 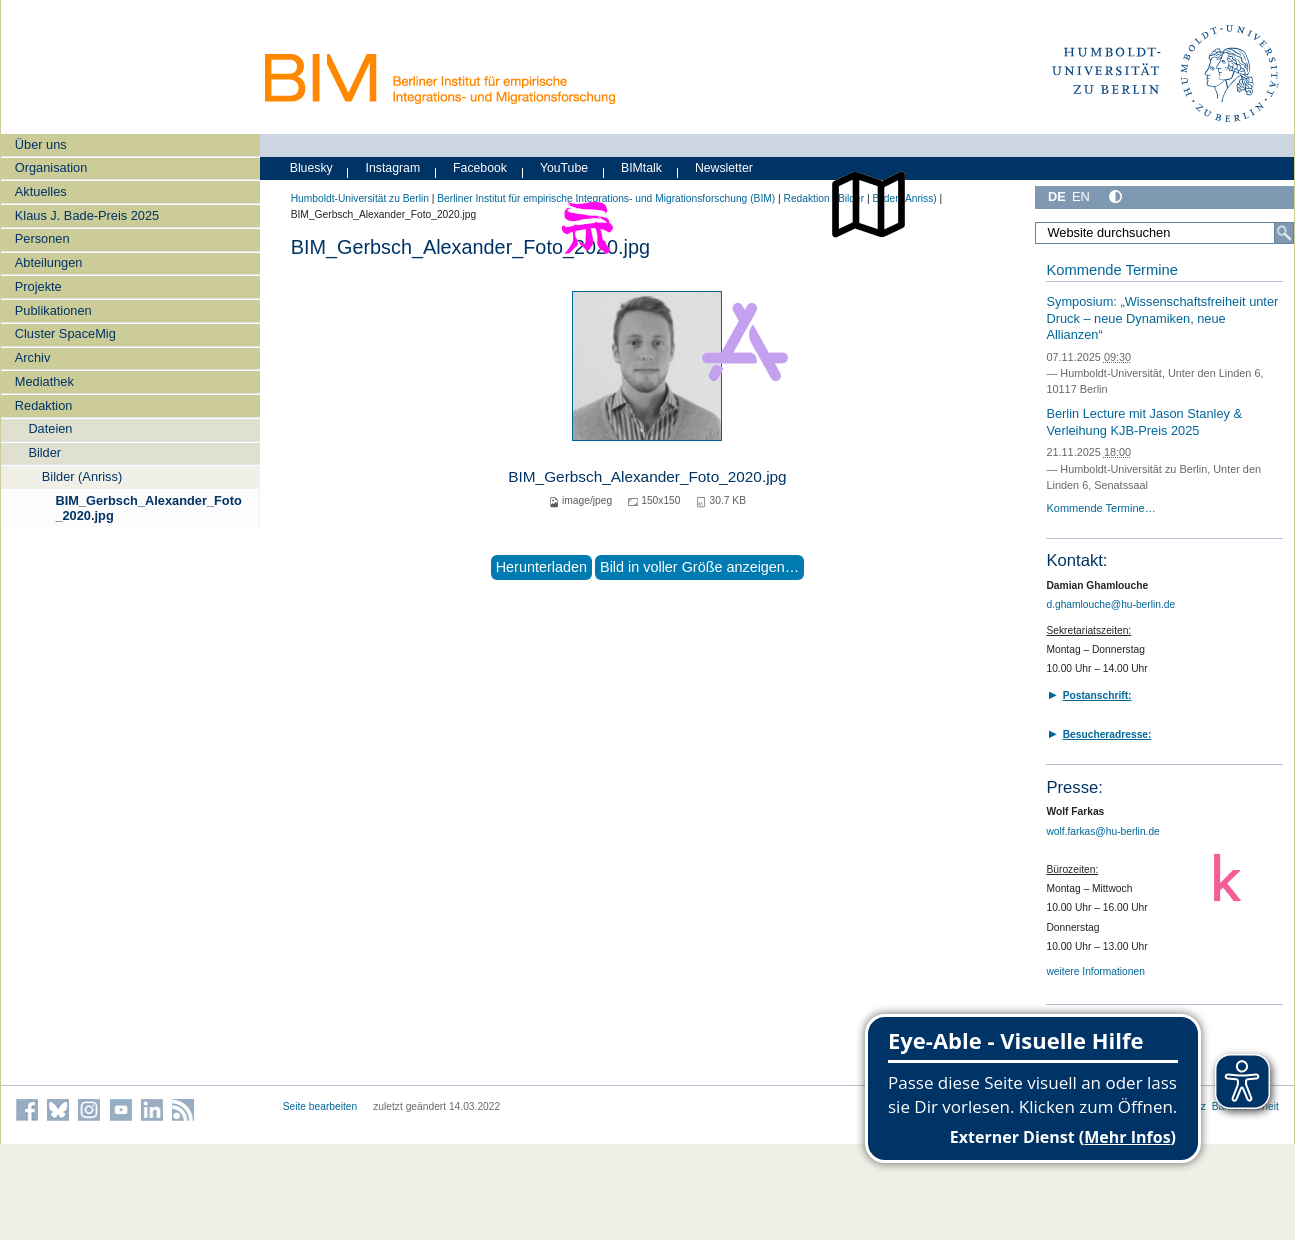 I want to click on view map or navigation, so click(x=868, y=204).